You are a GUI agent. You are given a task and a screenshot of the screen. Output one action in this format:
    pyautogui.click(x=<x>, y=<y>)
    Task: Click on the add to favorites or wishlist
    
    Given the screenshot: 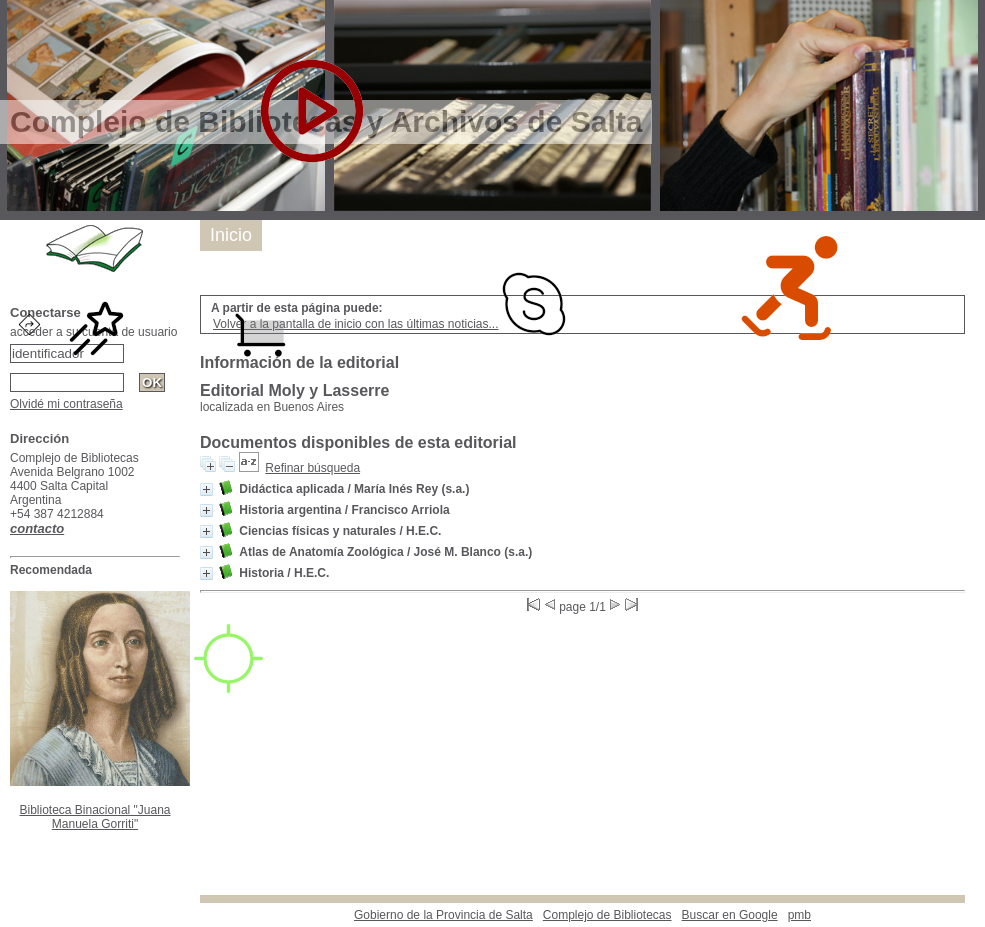 What is the action you would take?
    pyautogui.click(x=96, y=328)
    